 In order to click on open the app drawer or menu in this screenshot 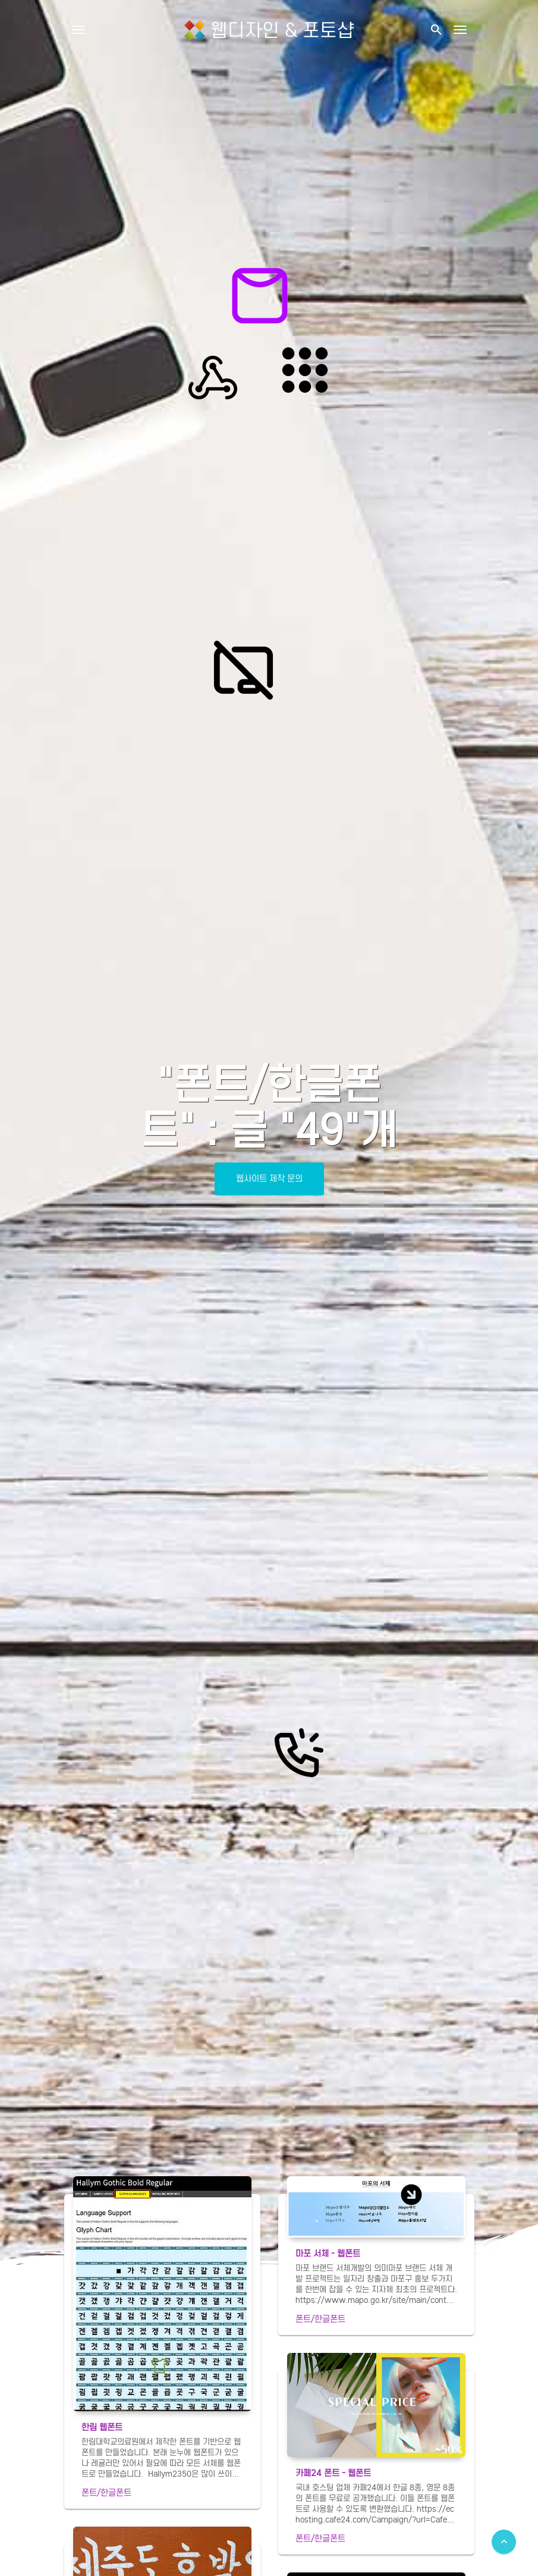, I will do `click(305, 370)`.